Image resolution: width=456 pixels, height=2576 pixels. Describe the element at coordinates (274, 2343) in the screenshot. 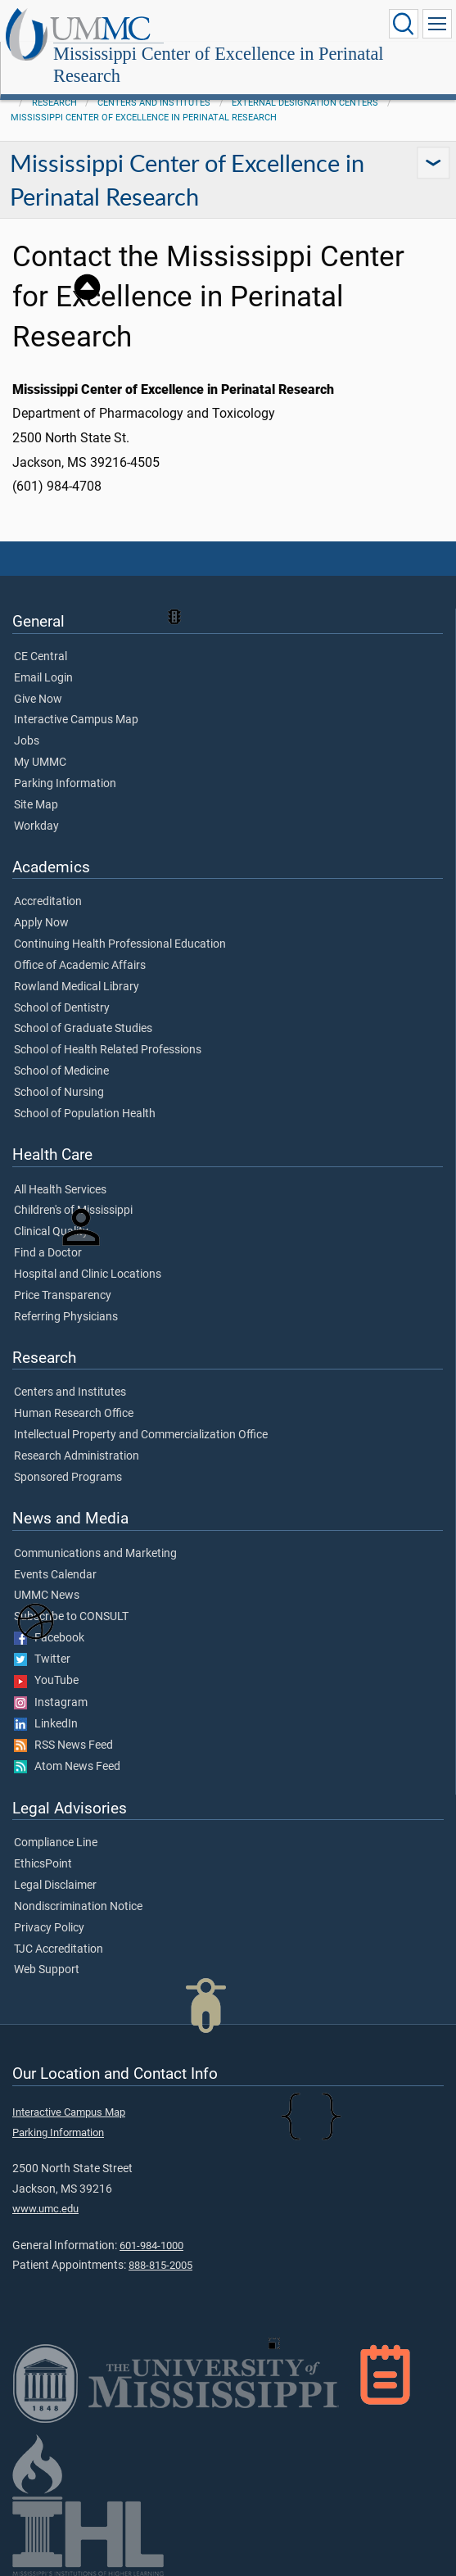

I see `resize an element or window` at that location.